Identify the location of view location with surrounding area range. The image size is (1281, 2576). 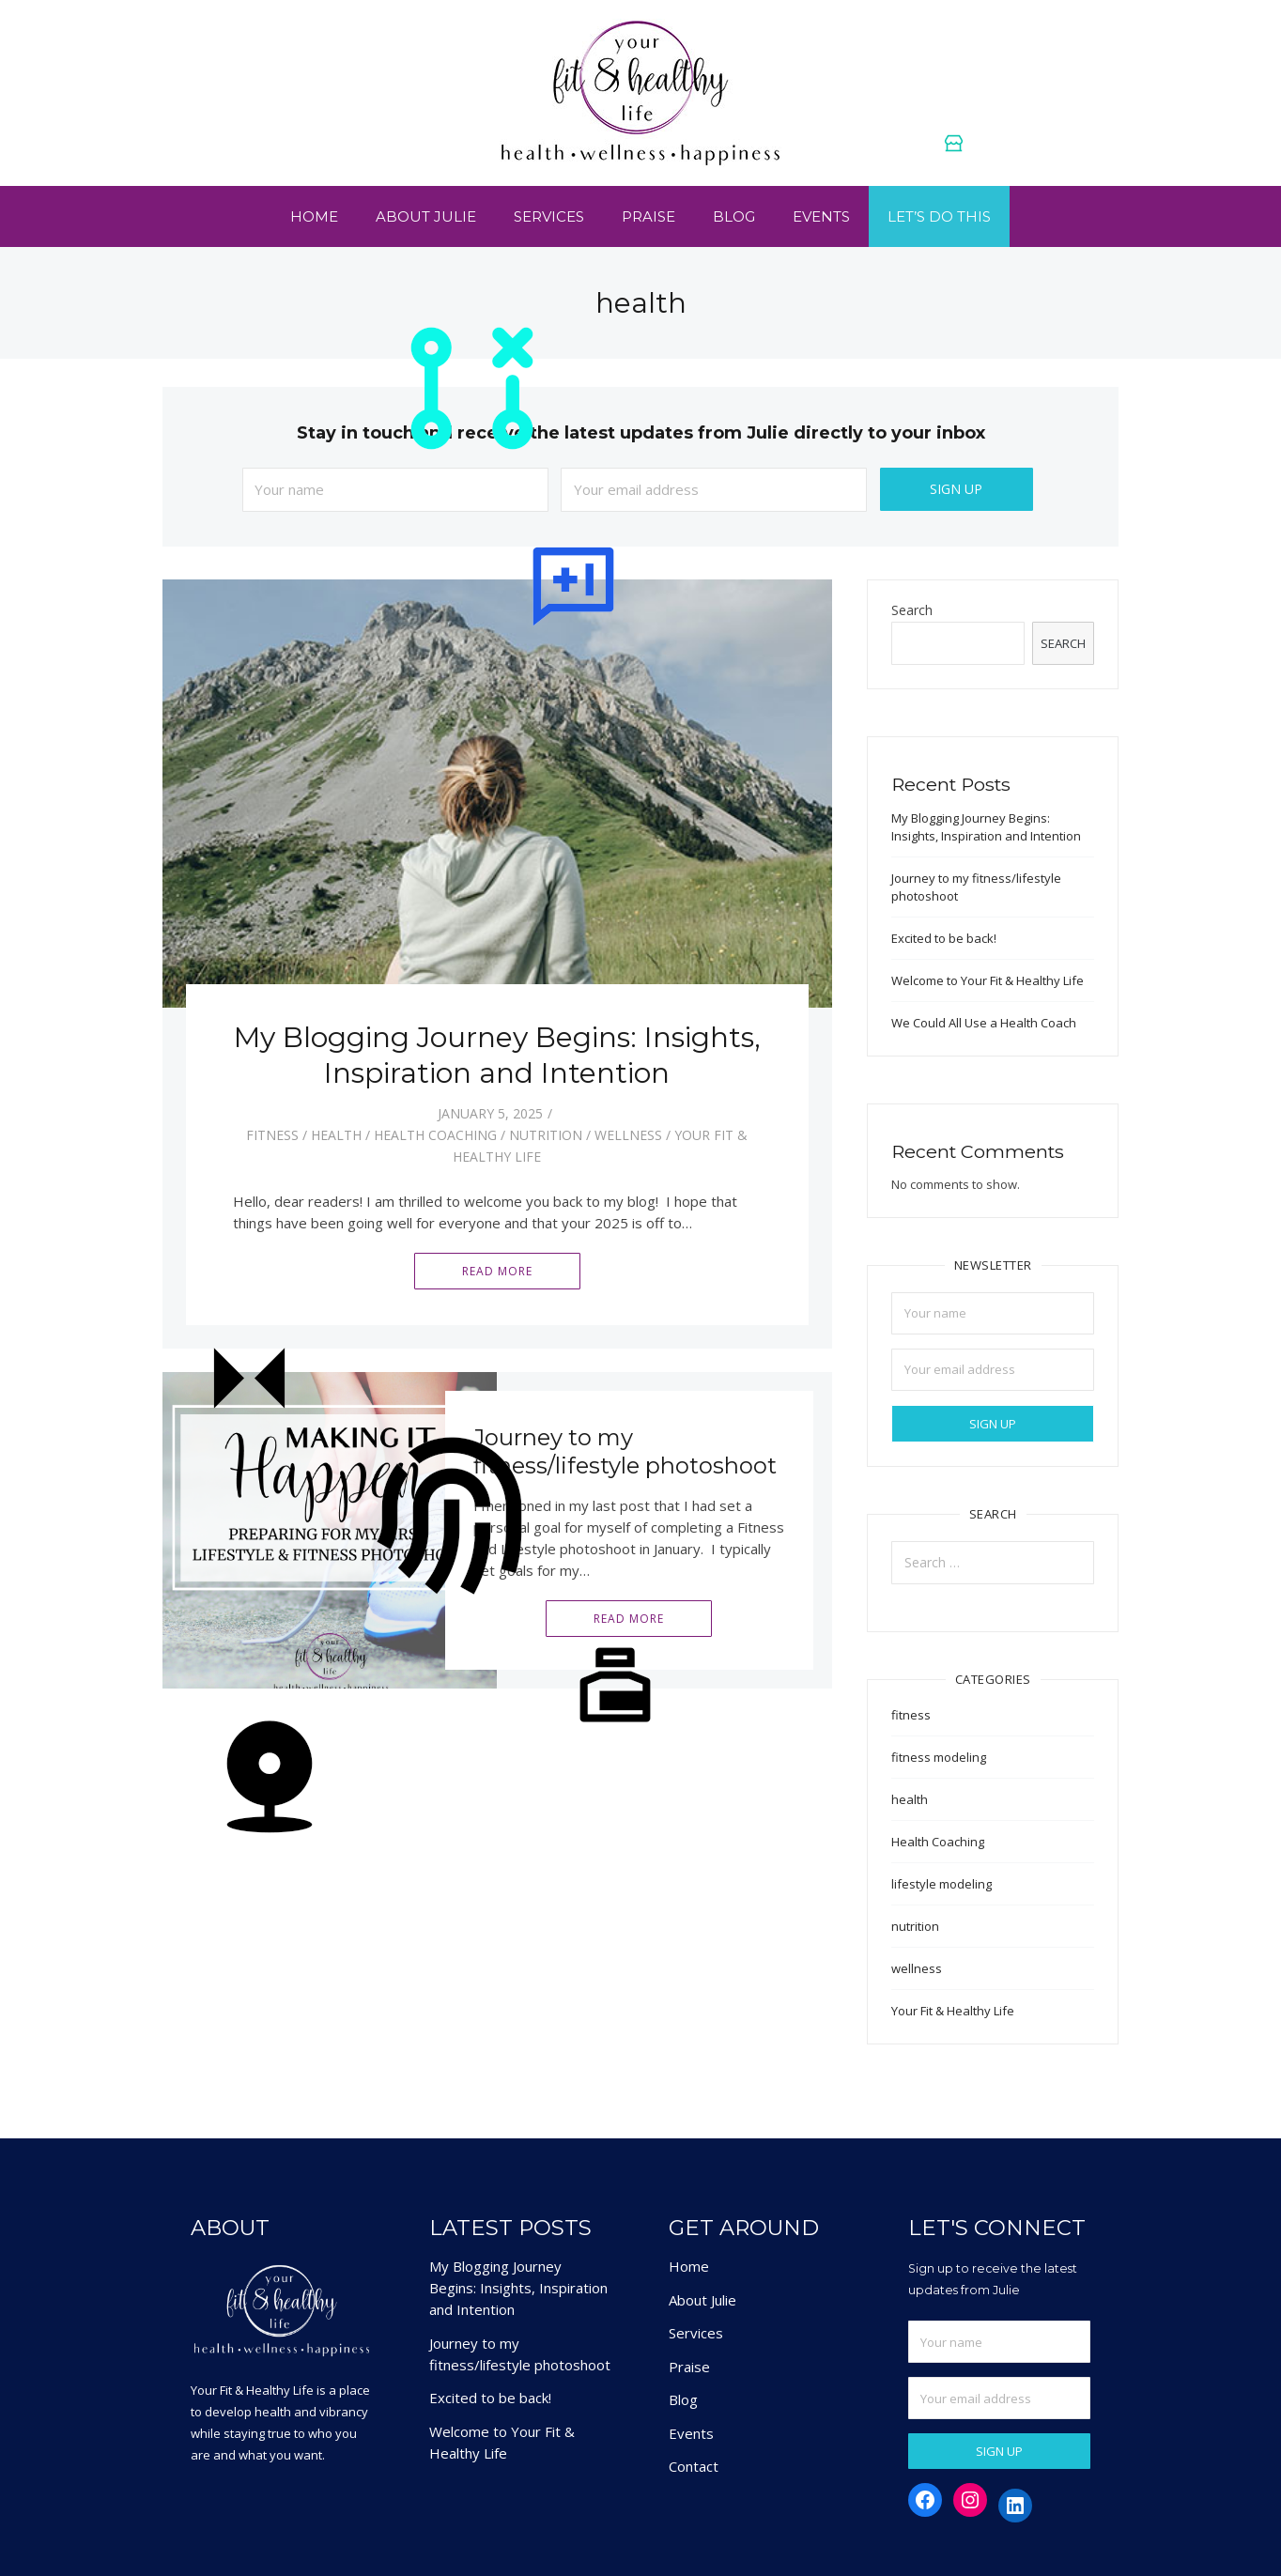
(270, 1774).